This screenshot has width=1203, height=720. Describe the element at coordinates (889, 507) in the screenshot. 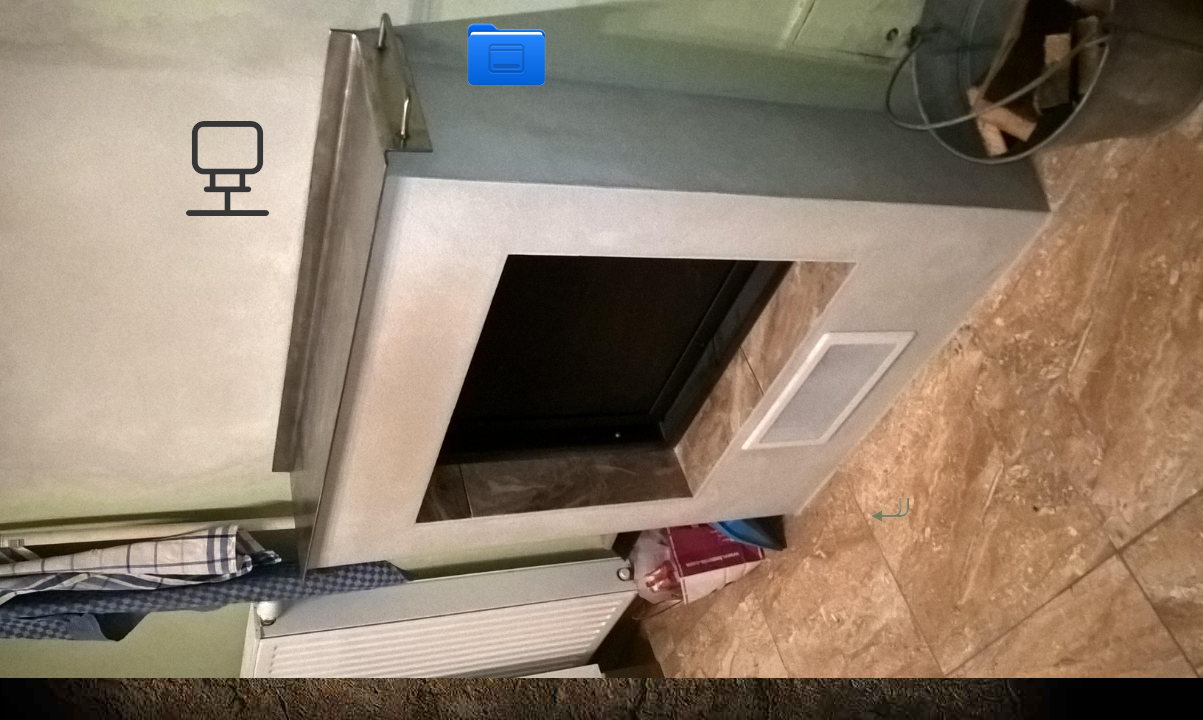

I see `reply to all recipients of an email` at that location.